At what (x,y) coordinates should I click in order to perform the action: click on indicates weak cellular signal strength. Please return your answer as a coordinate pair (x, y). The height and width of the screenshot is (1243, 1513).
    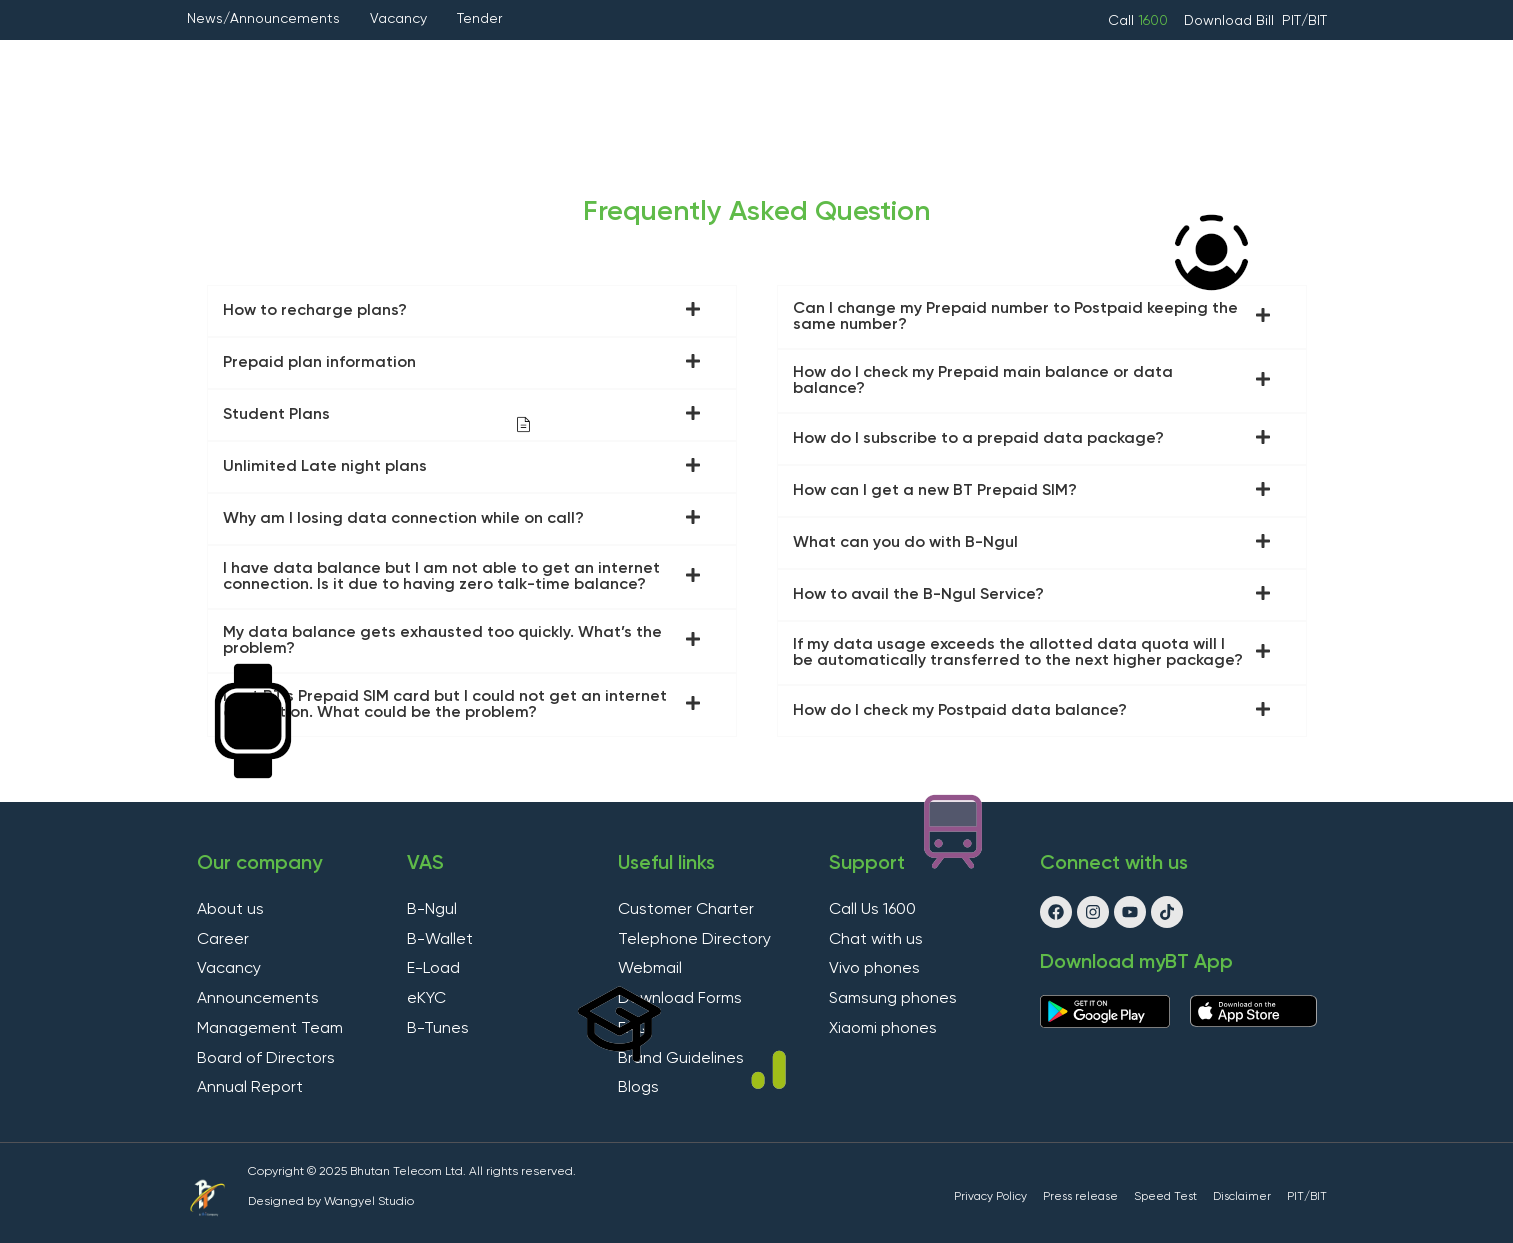
    Looking at the image, I should click on (804, 1044).